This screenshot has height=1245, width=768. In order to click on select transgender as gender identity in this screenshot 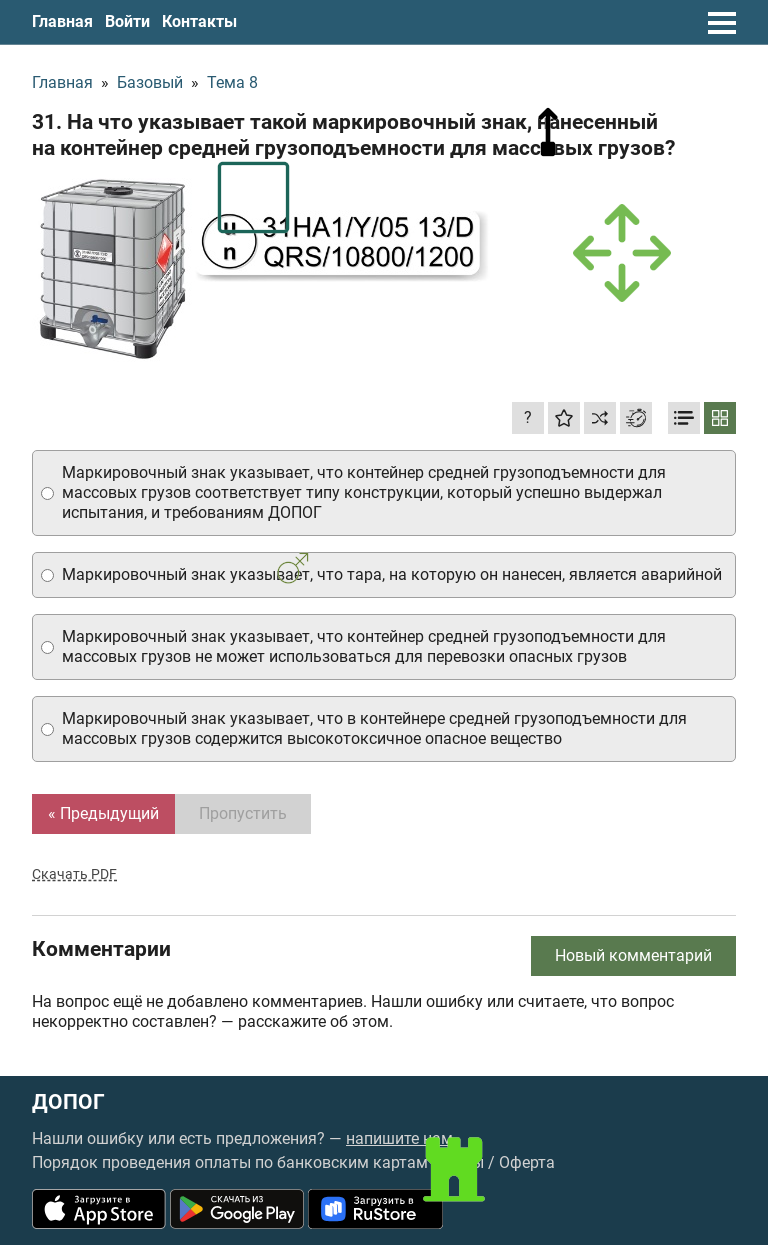, I will do `click(293, 567)`.